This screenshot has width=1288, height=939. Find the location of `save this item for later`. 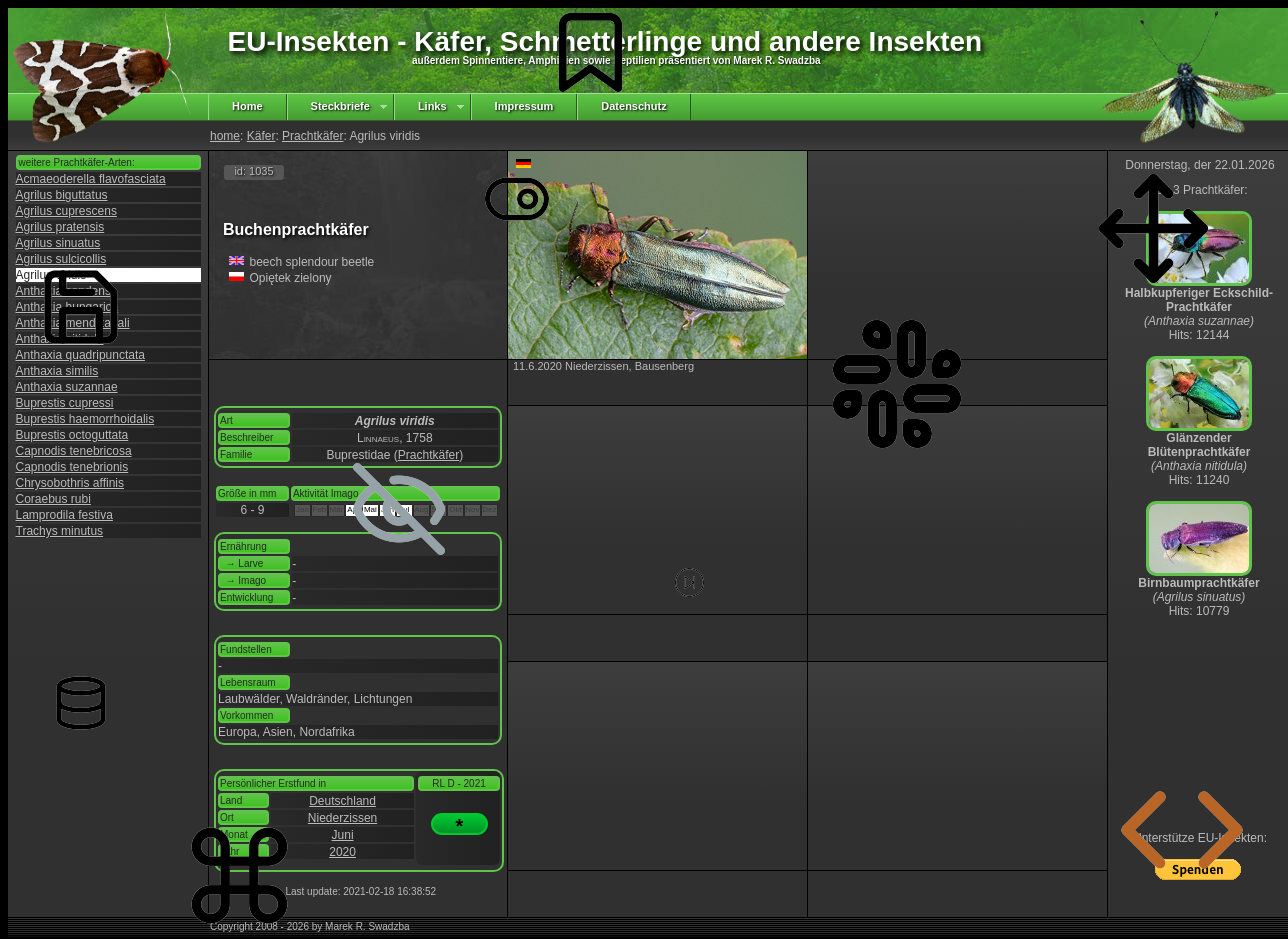

save this item for later is located at coordinates (590, 52).